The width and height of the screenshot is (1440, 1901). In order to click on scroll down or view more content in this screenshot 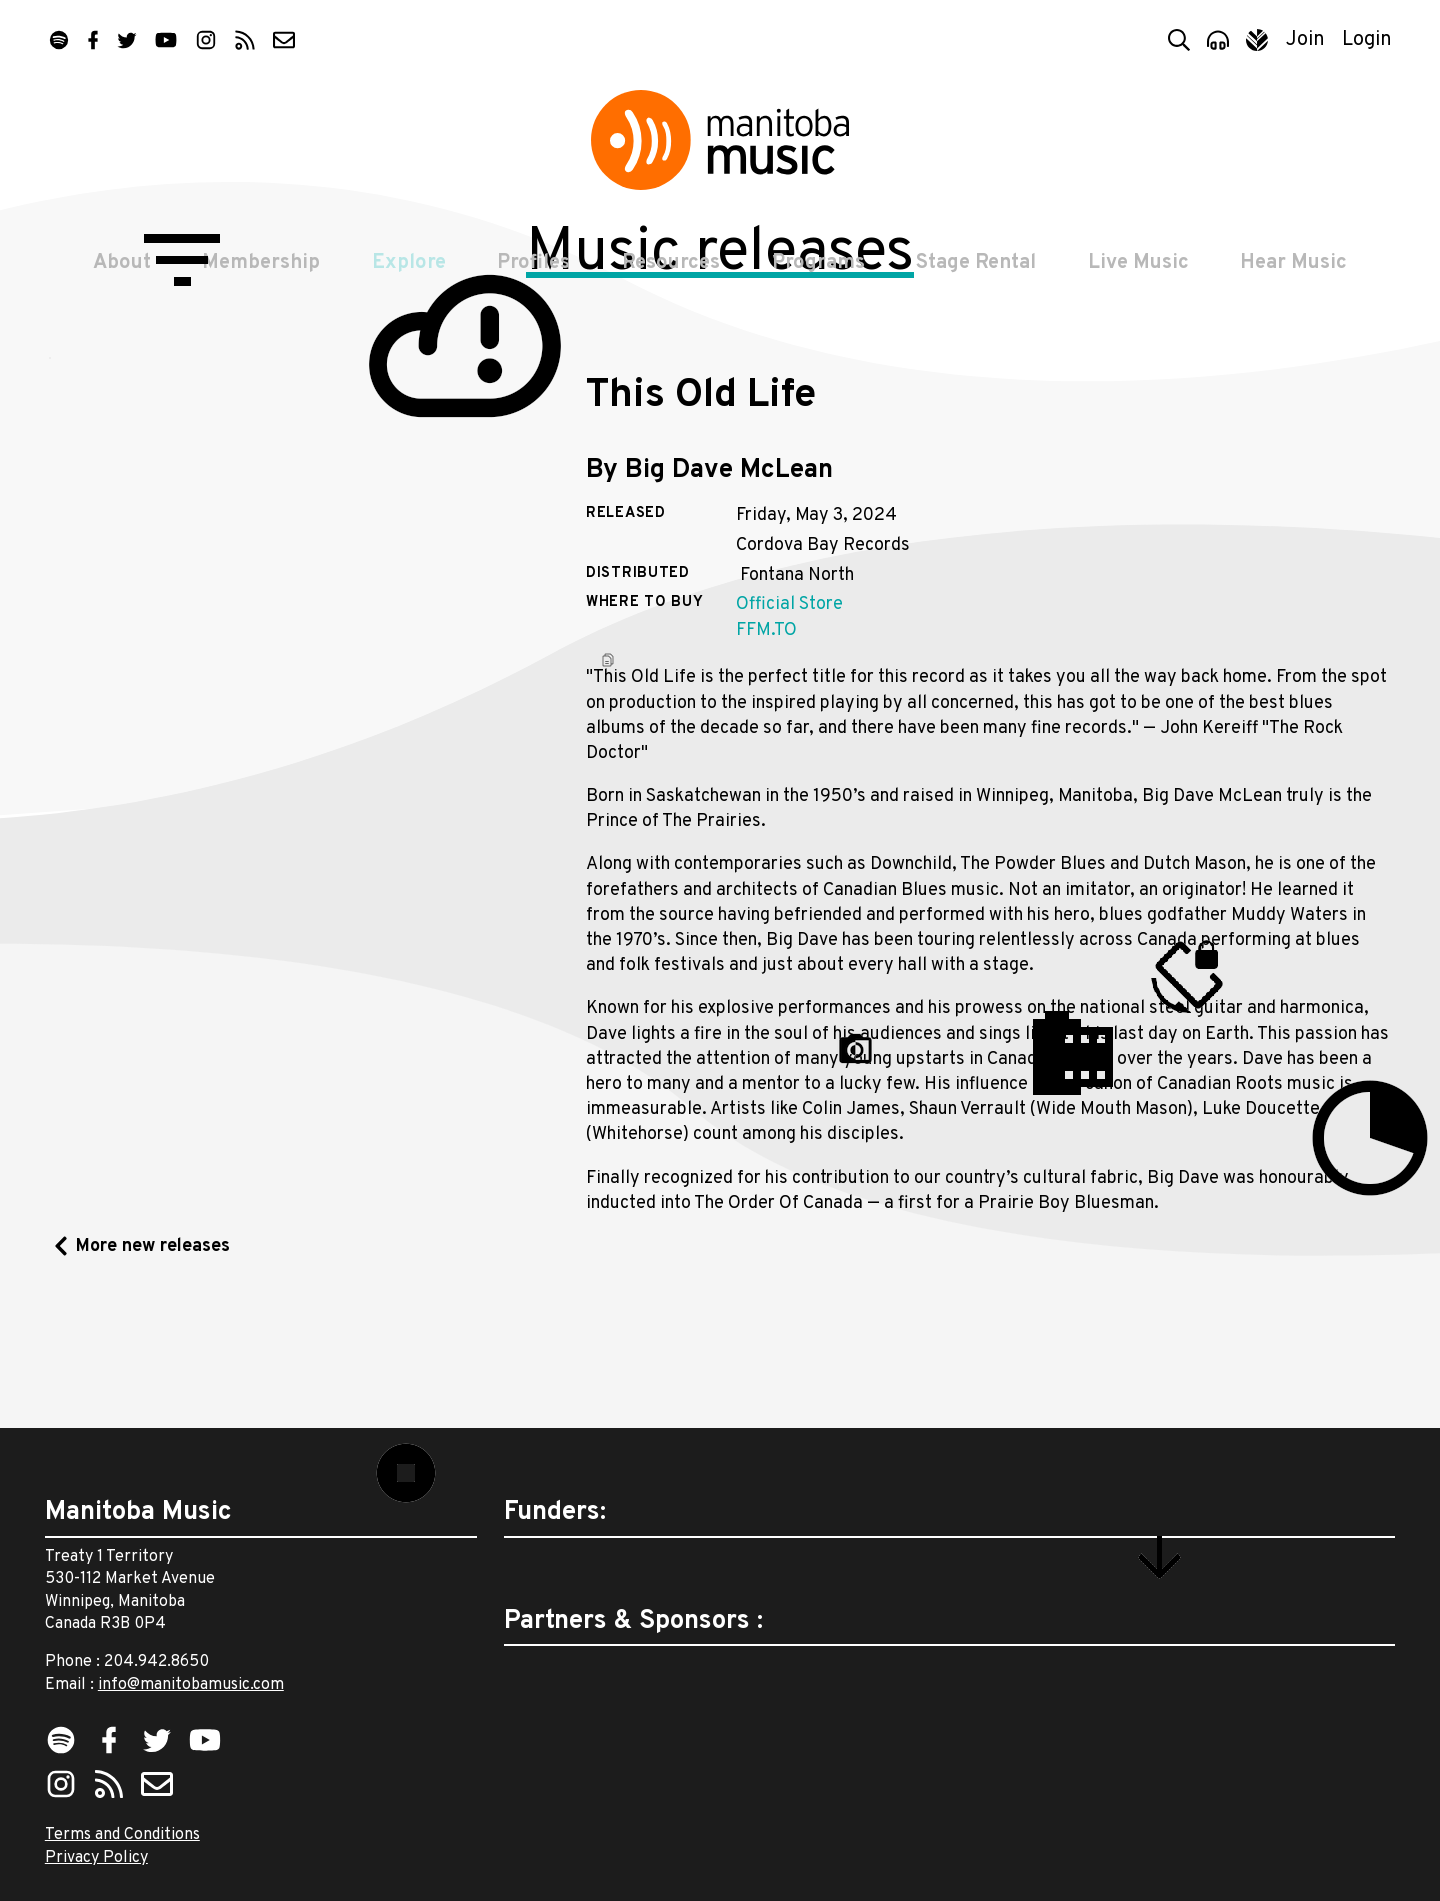, I will do `click(1159, 1557)`.